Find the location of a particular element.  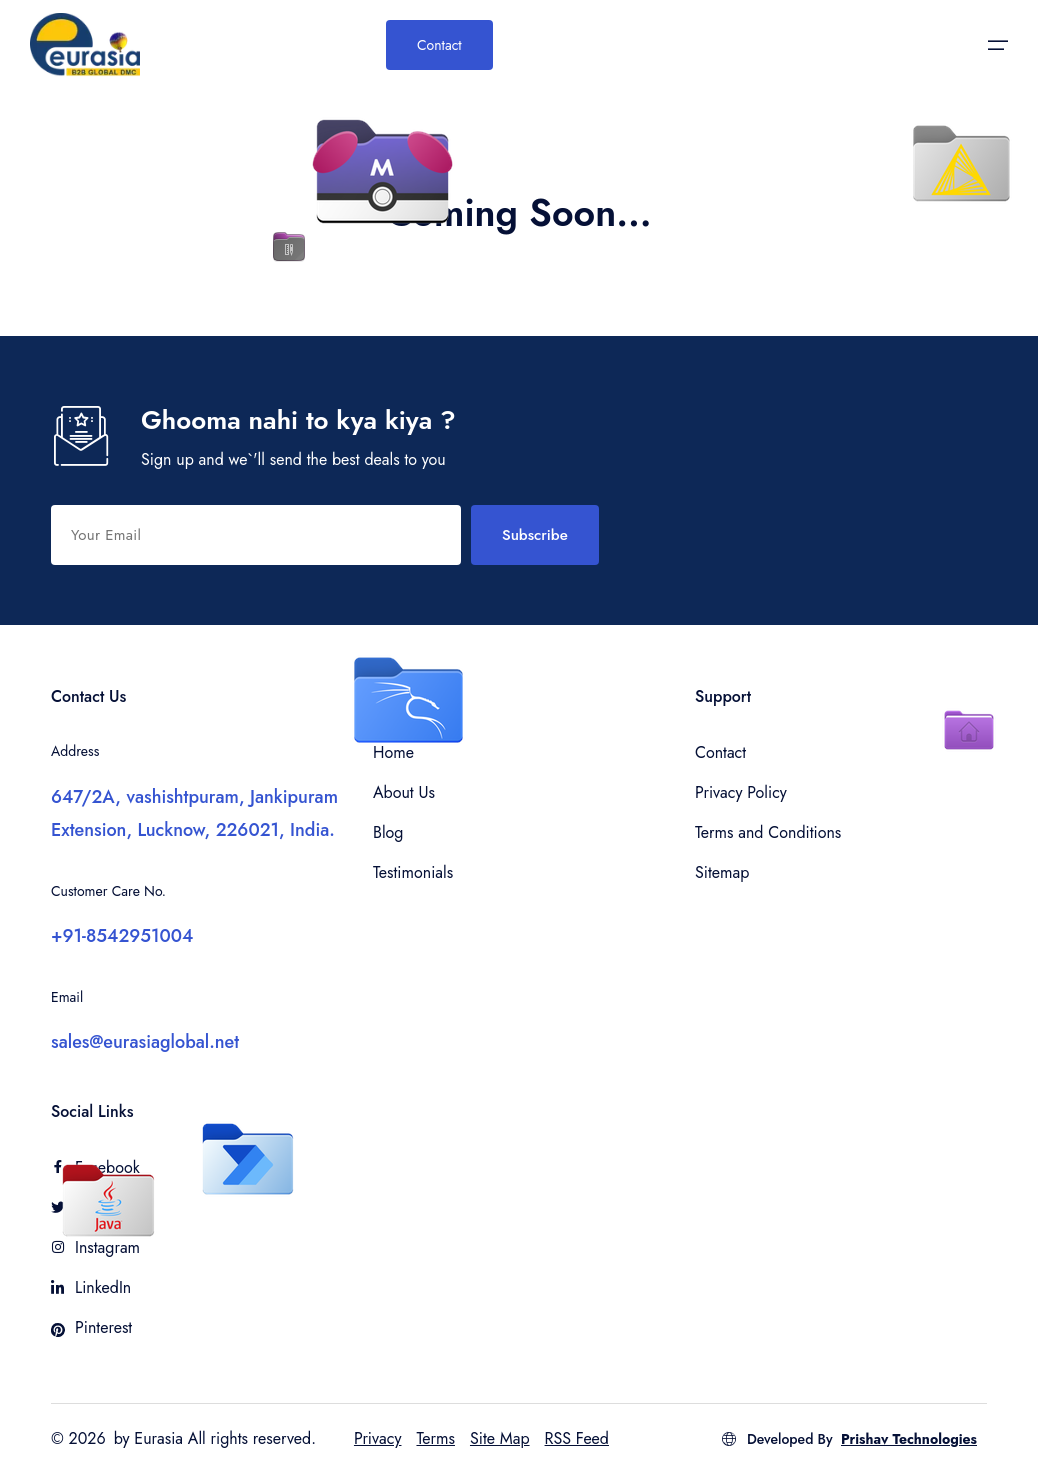

open knime workflow projects folder is located at coordinates (961, 166).